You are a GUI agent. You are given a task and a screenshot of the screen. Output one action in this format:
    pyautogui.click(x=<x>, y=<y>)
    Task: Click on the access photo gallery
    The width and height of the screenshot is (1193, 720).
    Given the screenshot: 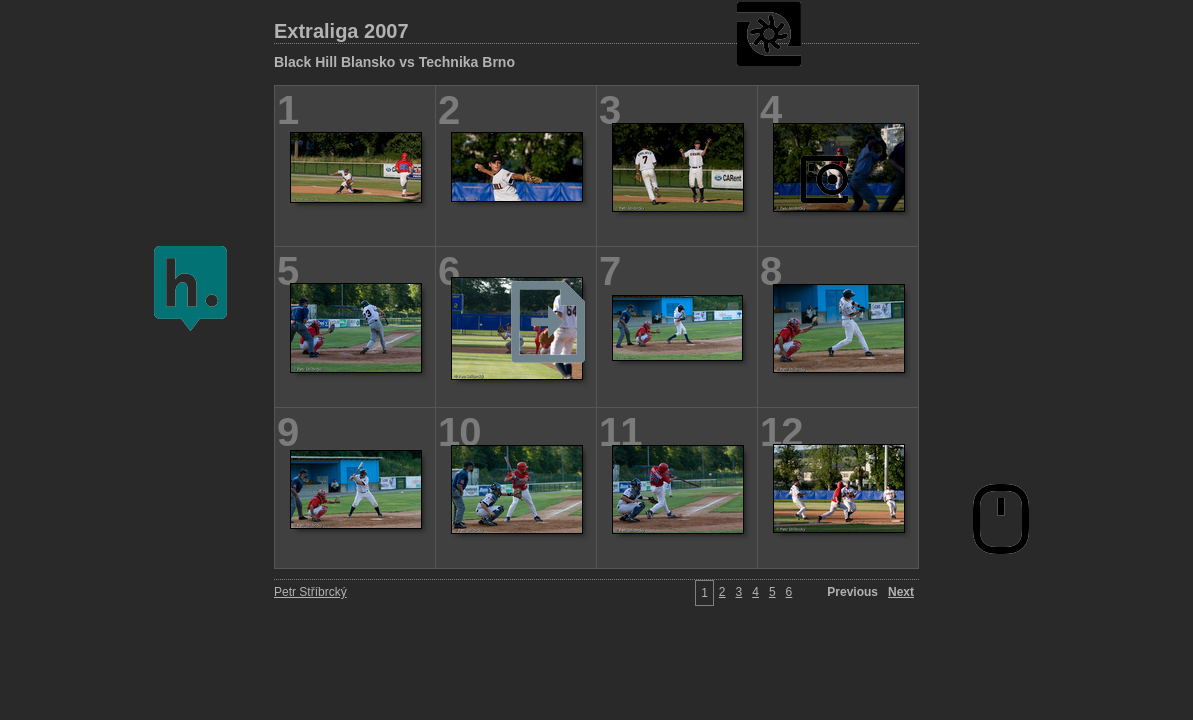 What is the action you would take?
    pyautogui.click(x=824, y=179)
    